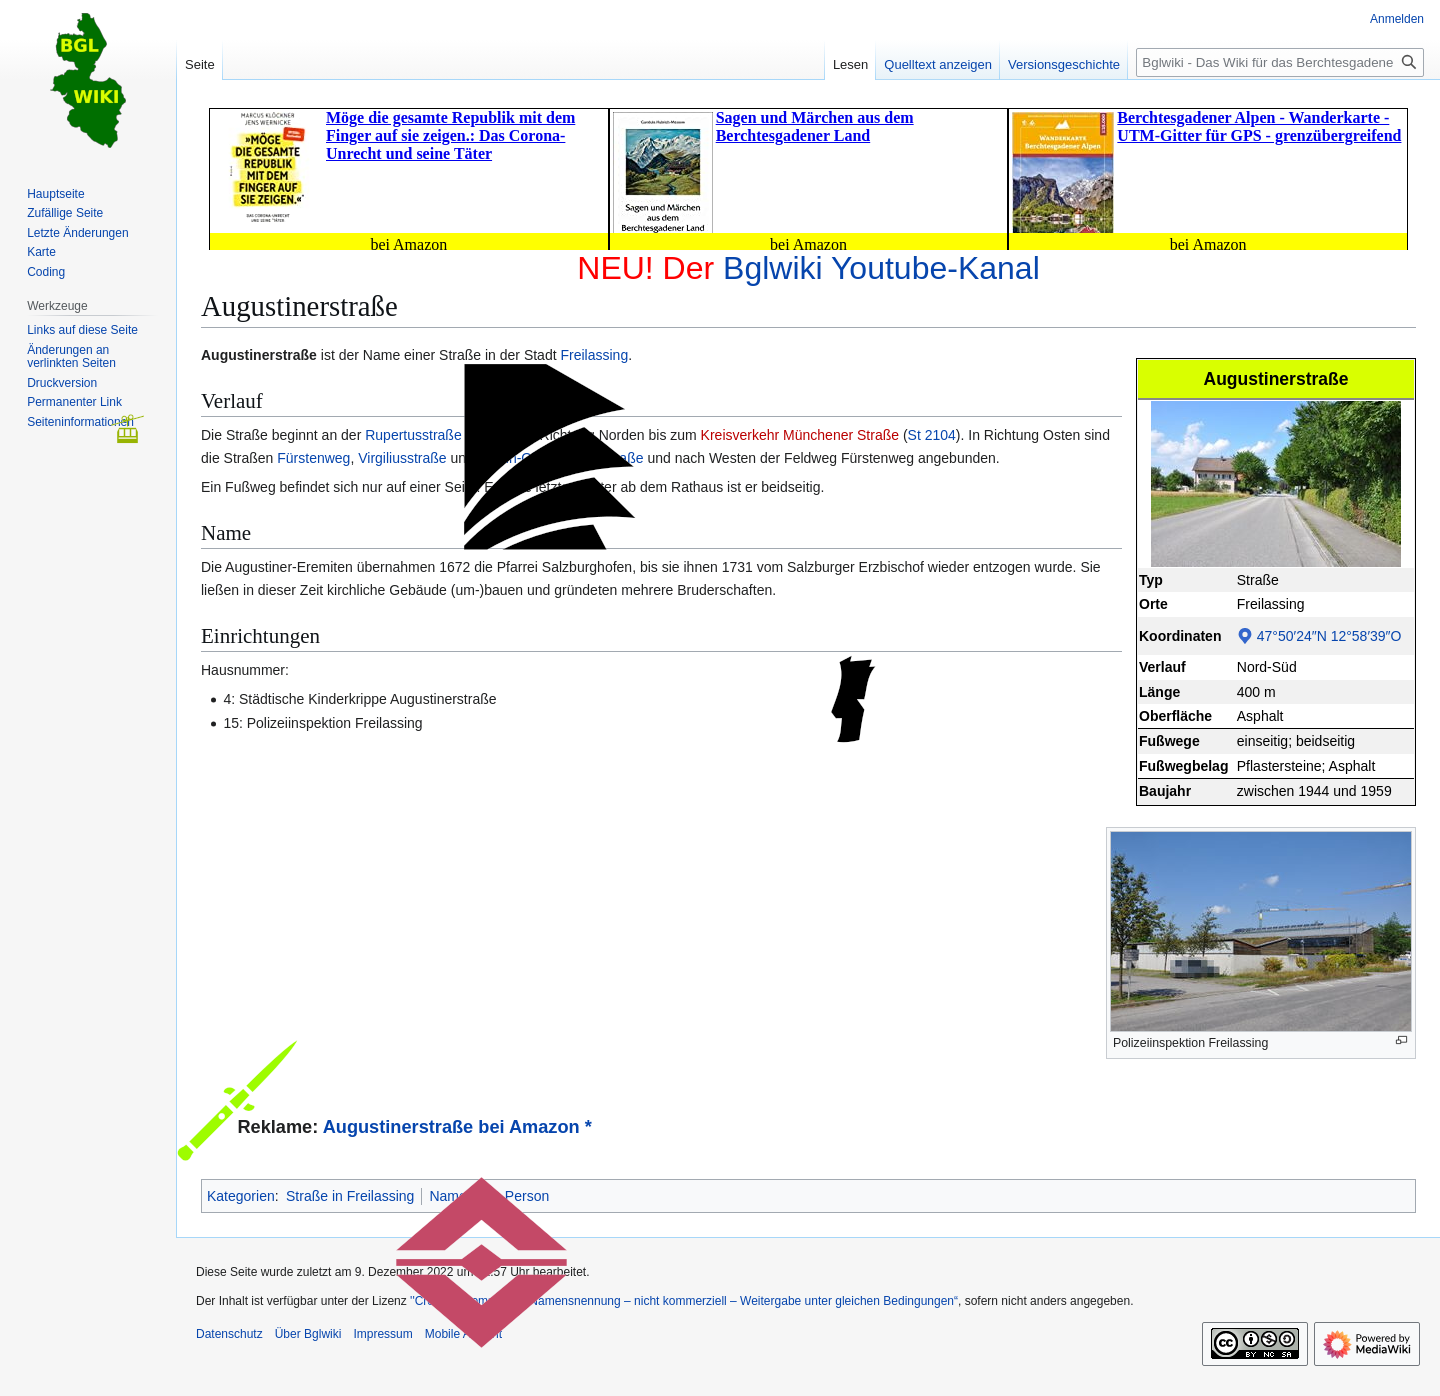  Describe the element at coordinates (853, 699) in the screenshot. I see `select portugal as your country or region` at that location.